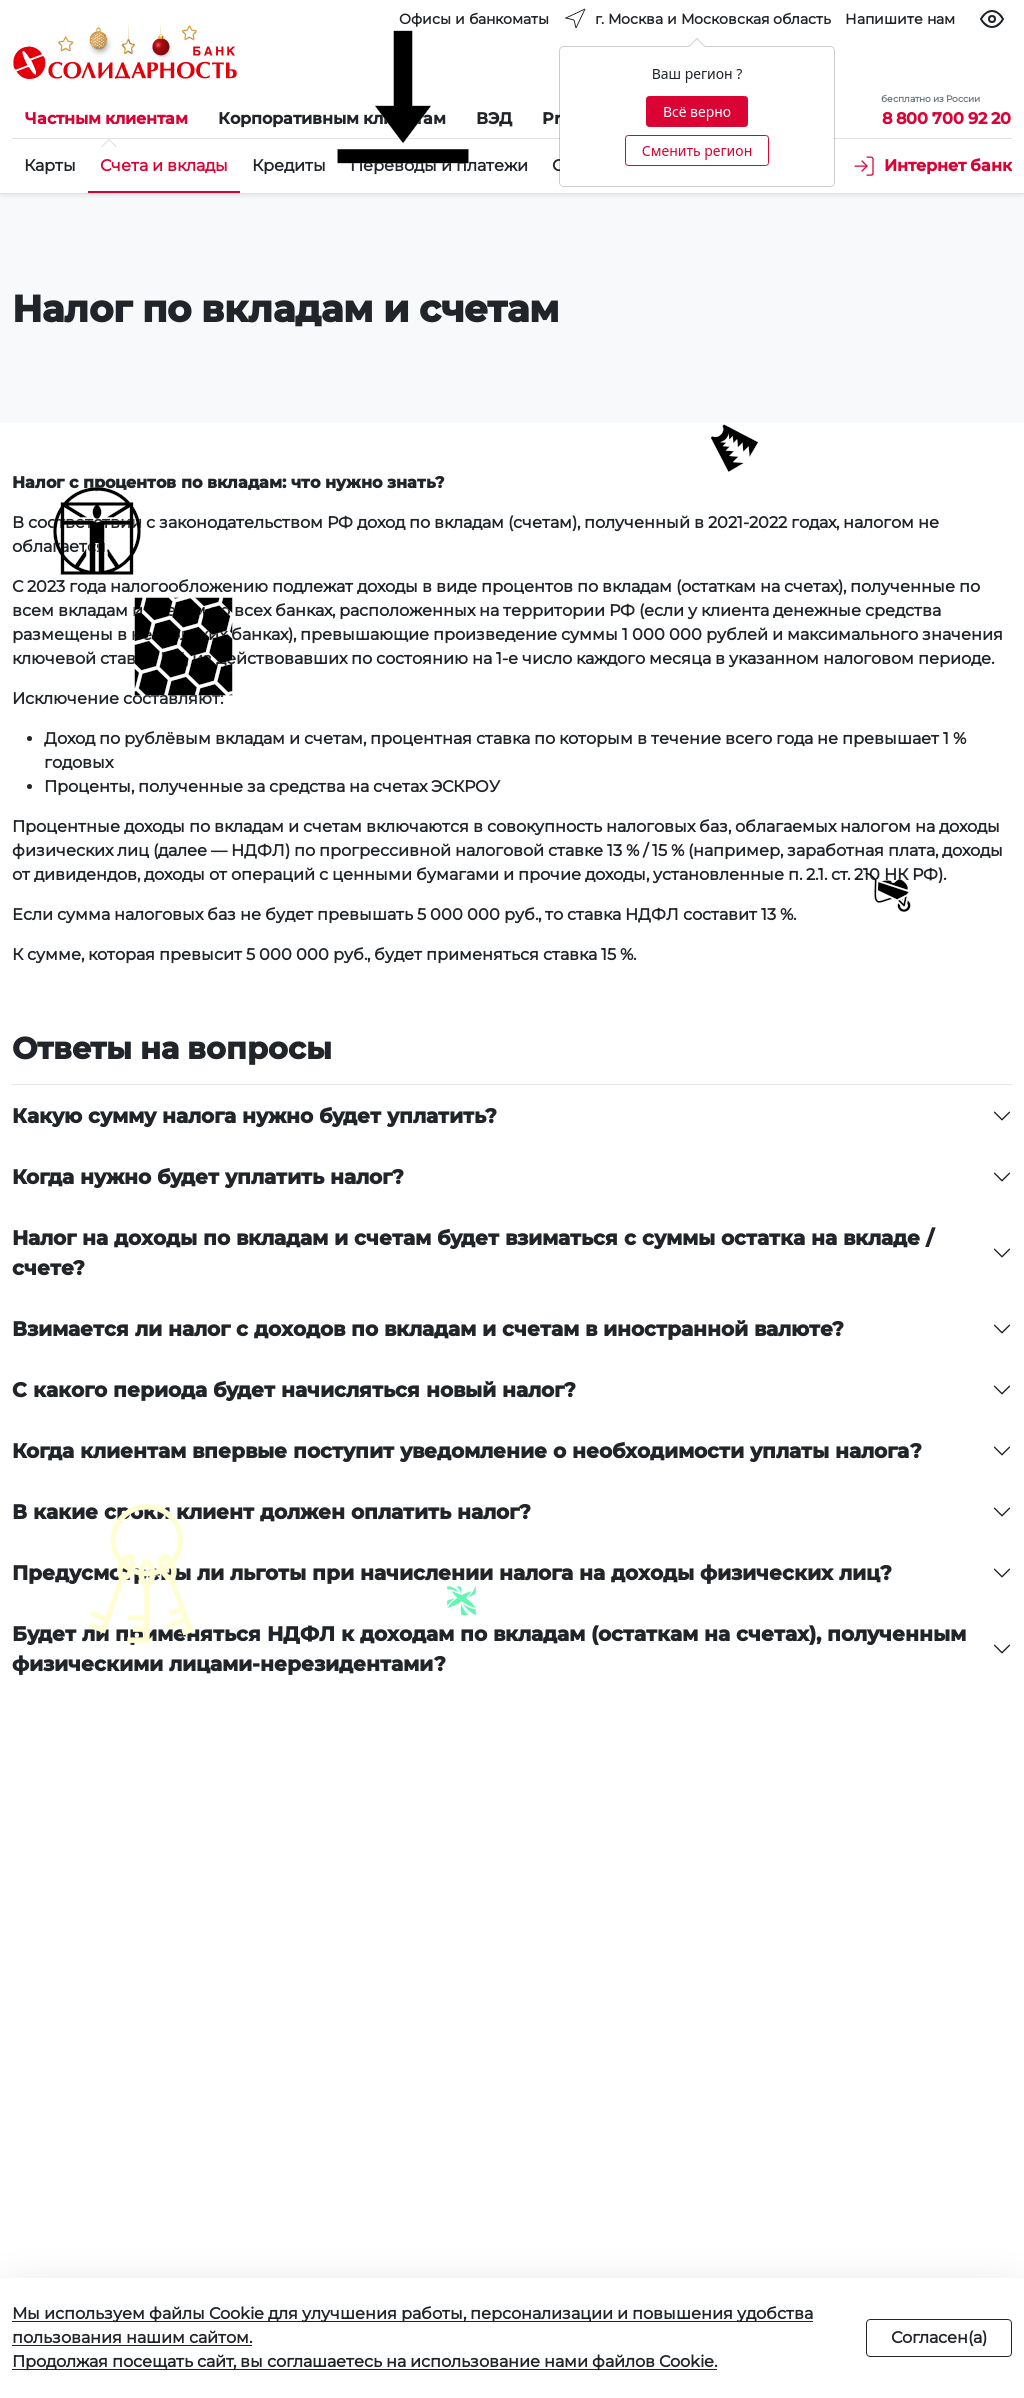 This screenshot has height=2398, width=1024. I want to click on view body measurements or proportions, so click(97, 531).